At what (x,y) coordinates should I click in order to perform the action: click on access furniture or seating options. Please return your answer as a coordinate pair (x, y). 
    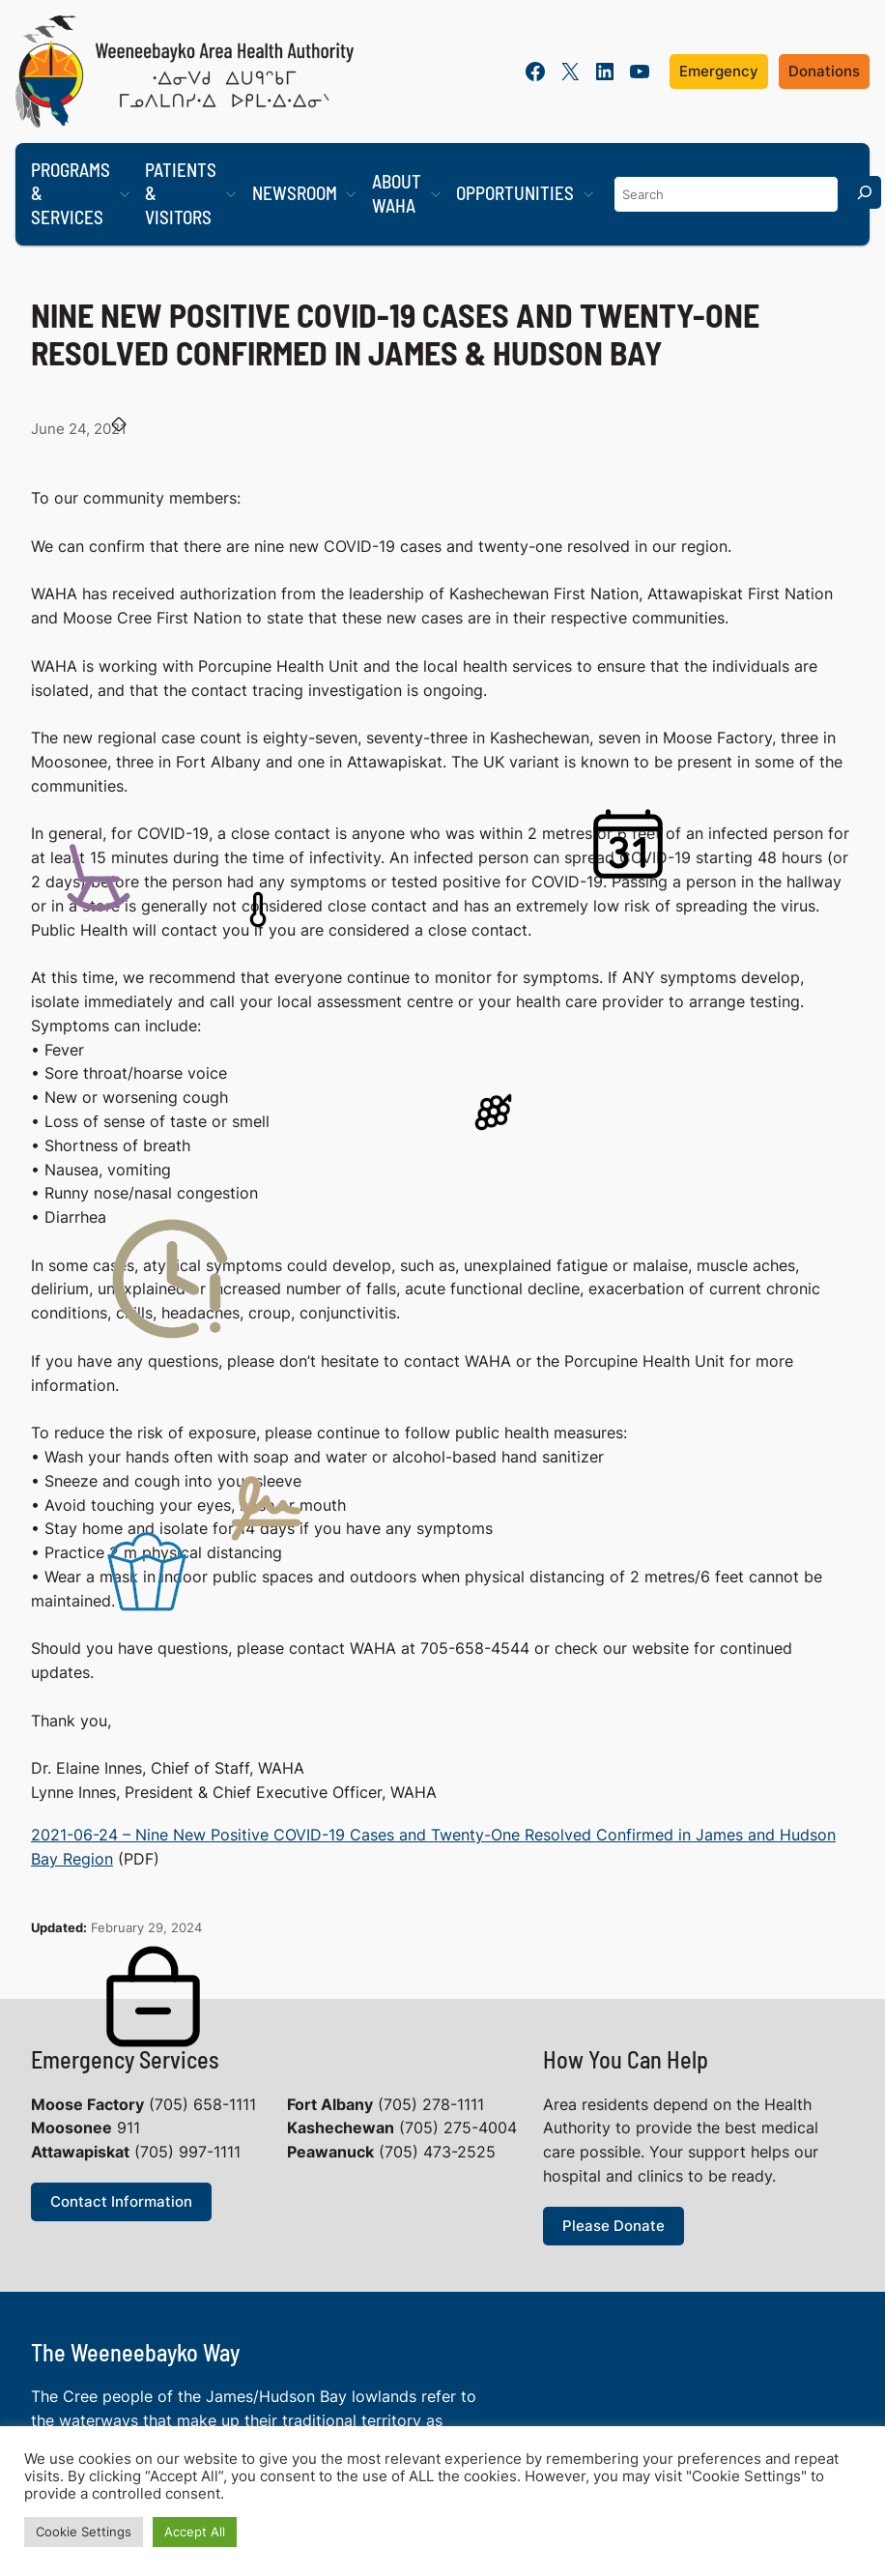
    Looking at the image, I should click on (99, 878).